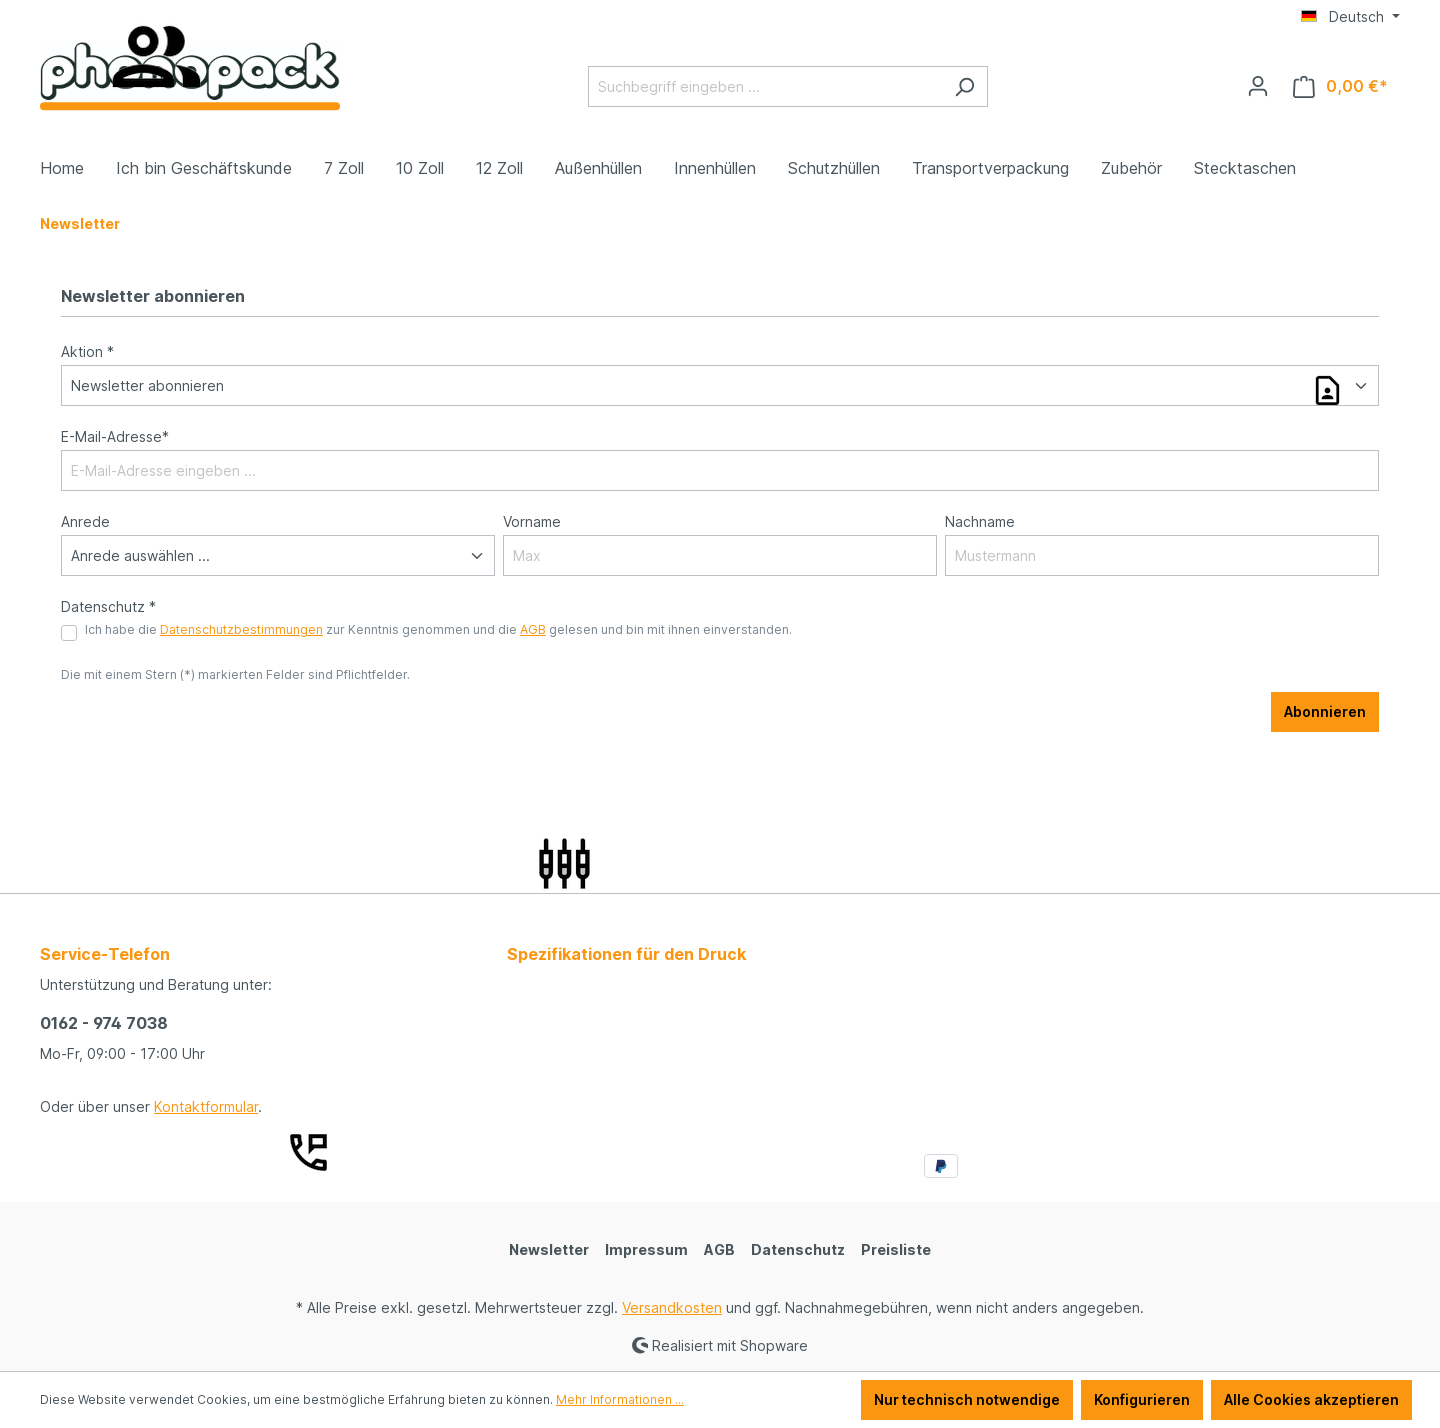 The height and width of the screenshot is (1428, 1440). What do you see at coordinates (156, 56) in the screenshot?
I see `view contacts or people list` at bounding box center [156, 56].